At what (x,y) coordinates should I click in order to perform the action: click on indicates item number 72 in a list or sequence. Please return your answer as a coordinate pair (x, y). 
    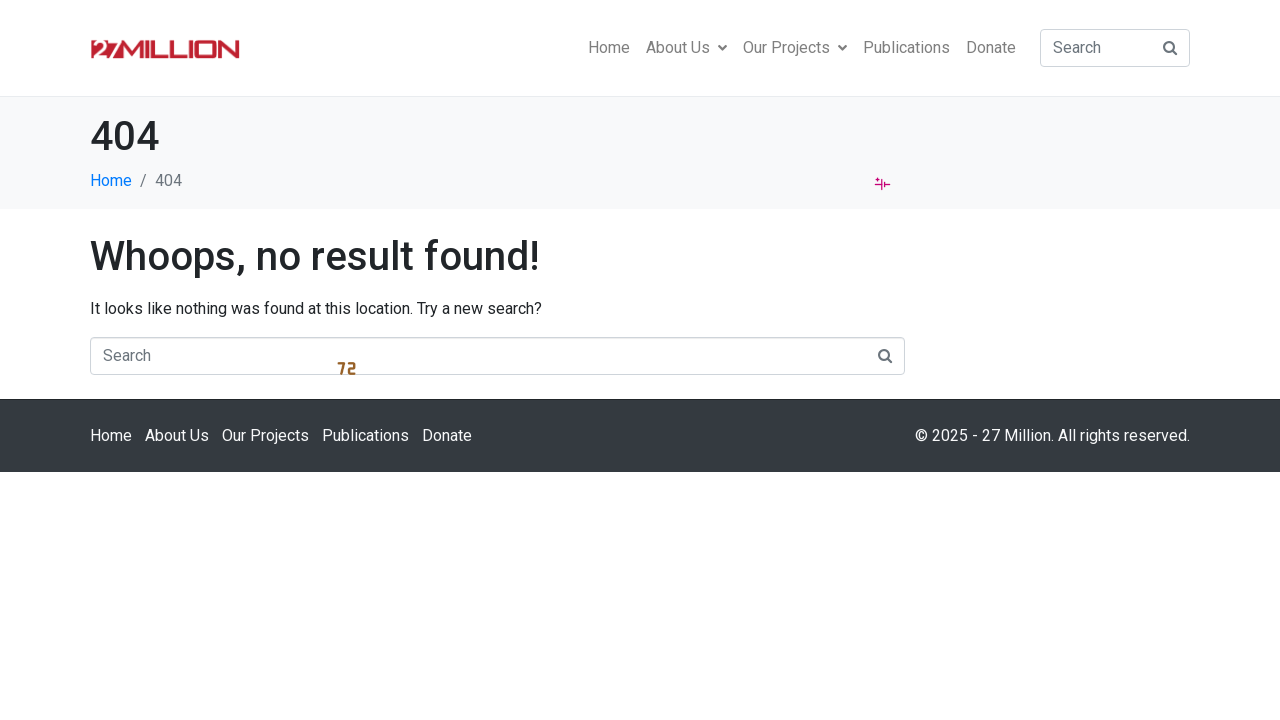
    Looking at the image, I should click on (346, 368).